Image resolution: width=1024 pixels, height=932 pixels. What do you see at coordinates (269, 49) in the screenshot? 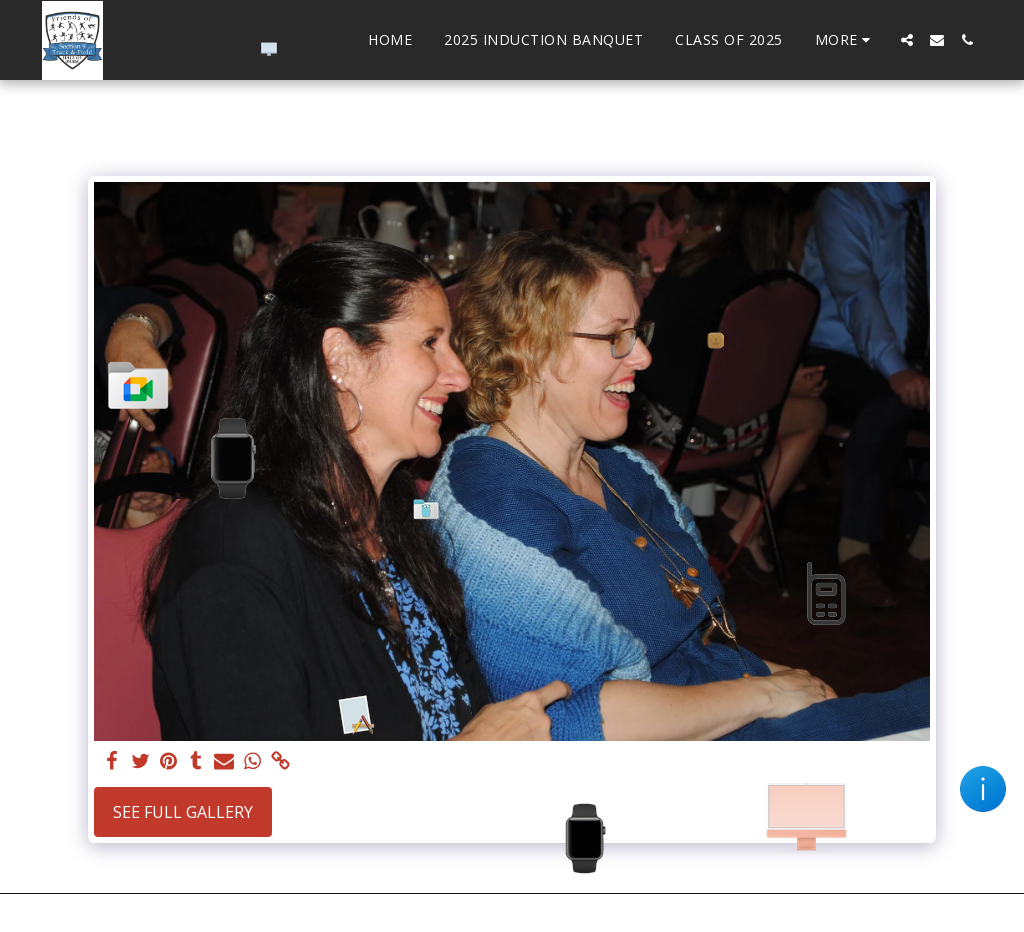
I see `represents this mac in system preferences or finder` at bounding box center [269, 49].